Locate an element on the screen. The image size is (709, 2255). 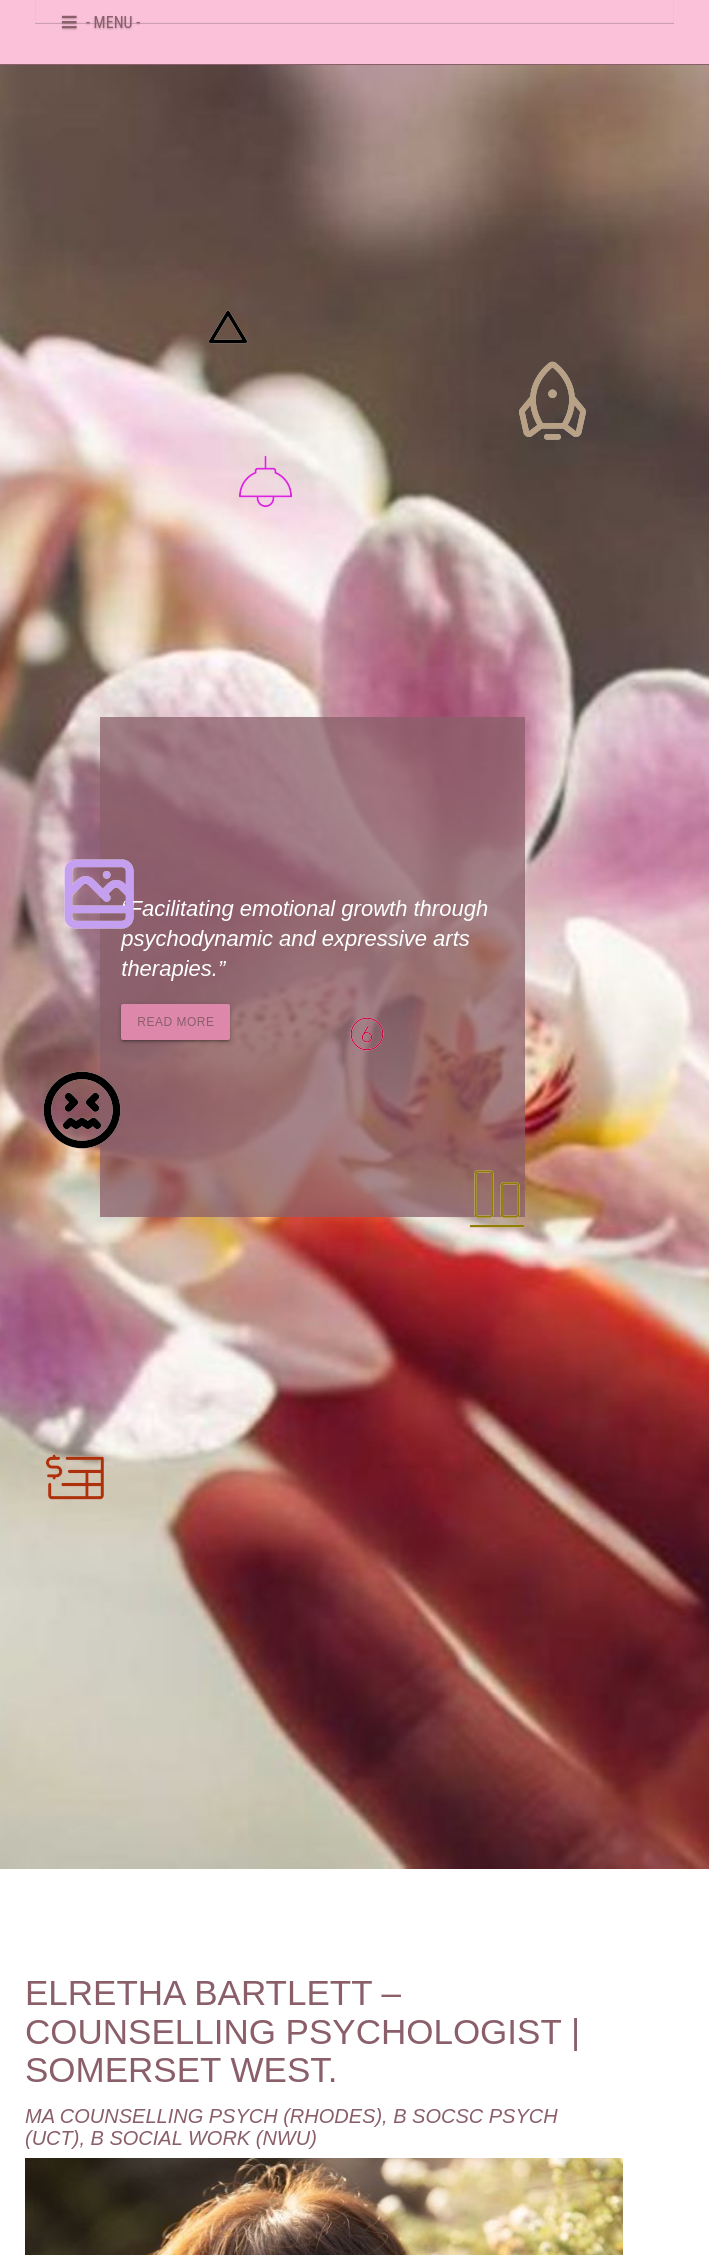
align selected elements to the bottom is located at coordinates (497, 1200).